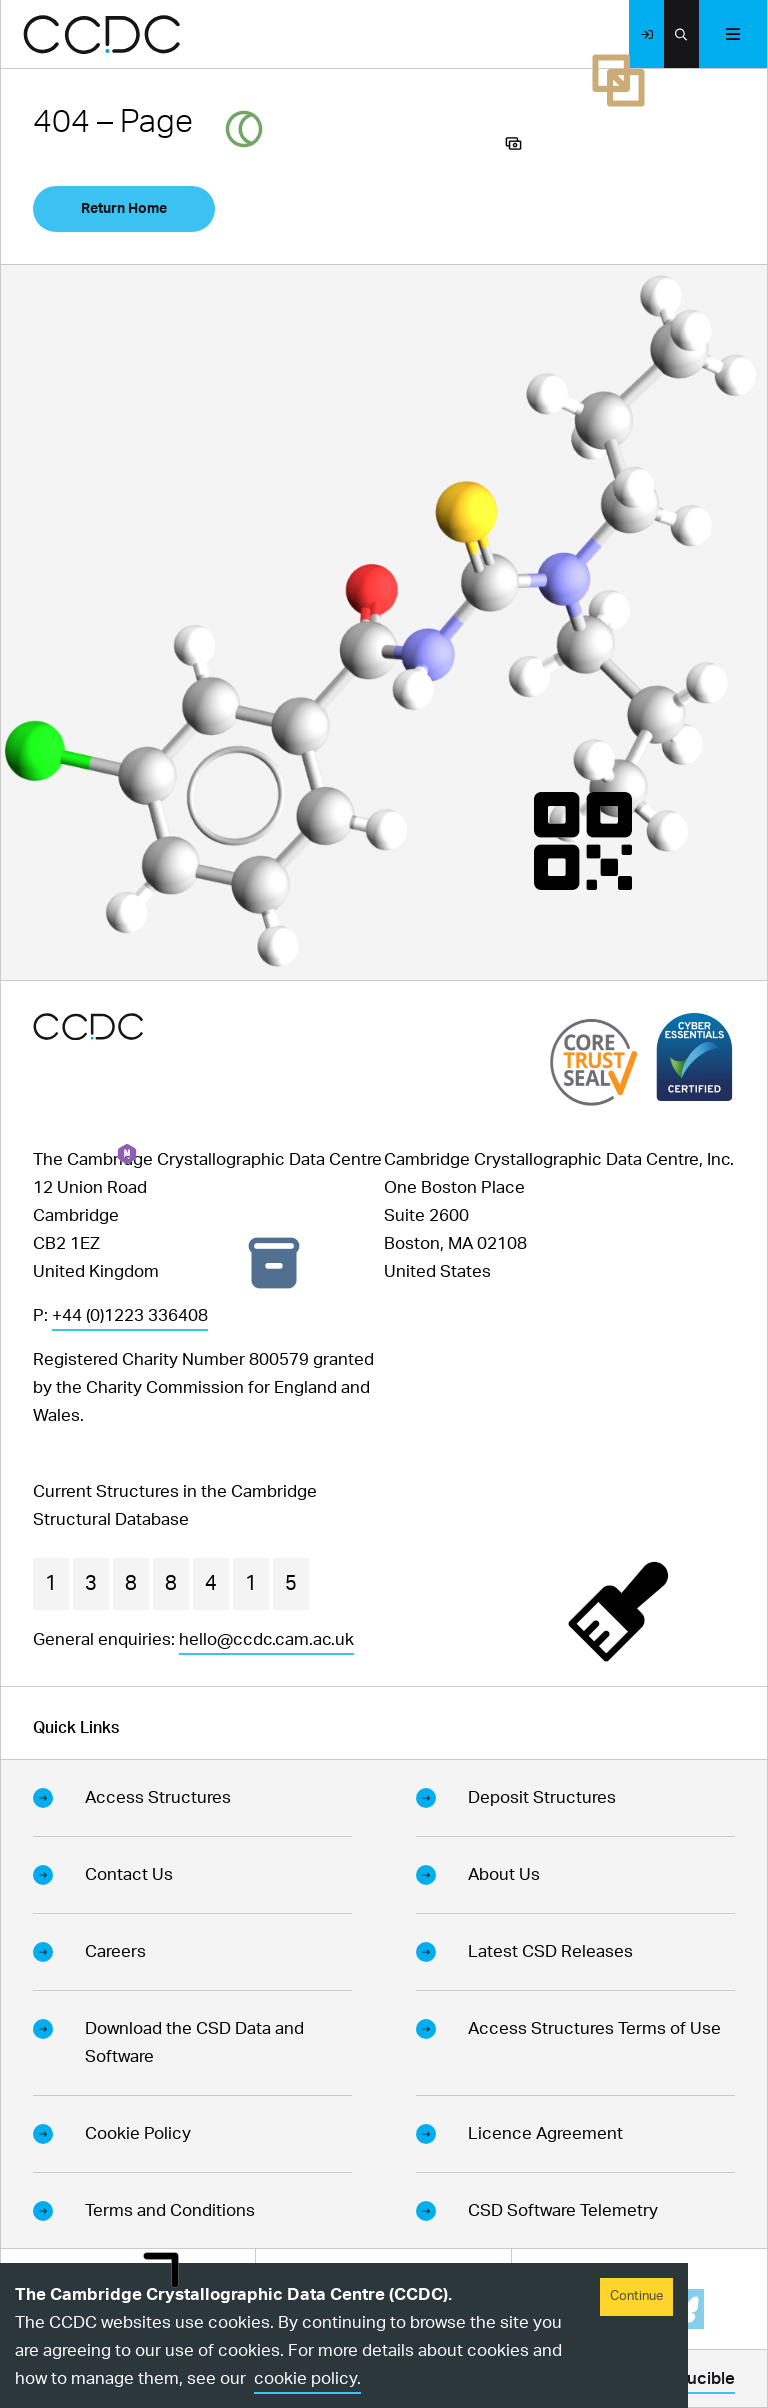  I want to click on toggle dark mode or night theme, so click(244, 129).